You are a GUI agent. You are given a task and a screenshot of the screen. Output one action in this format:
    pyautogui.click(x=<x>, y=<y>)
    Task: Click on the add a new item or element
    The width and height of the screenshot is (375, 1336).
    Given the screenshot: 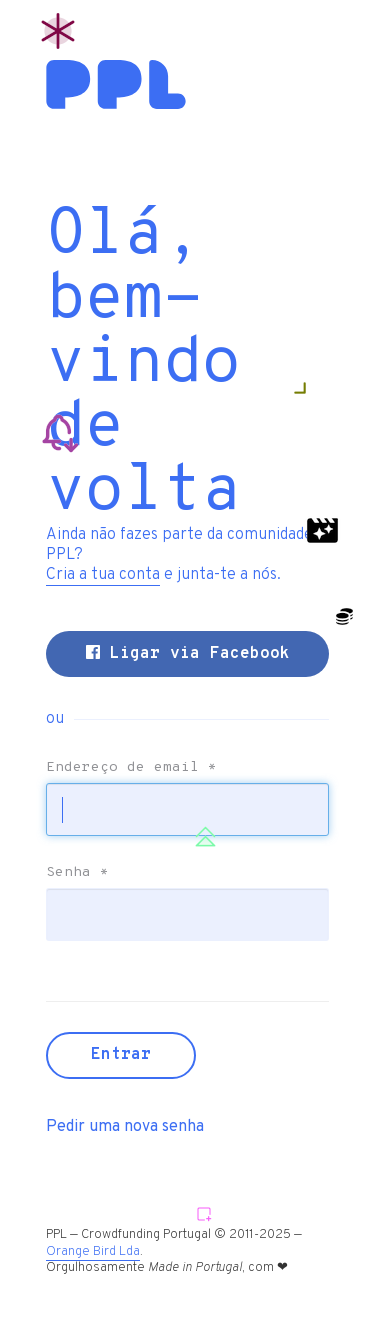 What is the action you would take?
    pyautogui.click(x=204, y=1214)
    